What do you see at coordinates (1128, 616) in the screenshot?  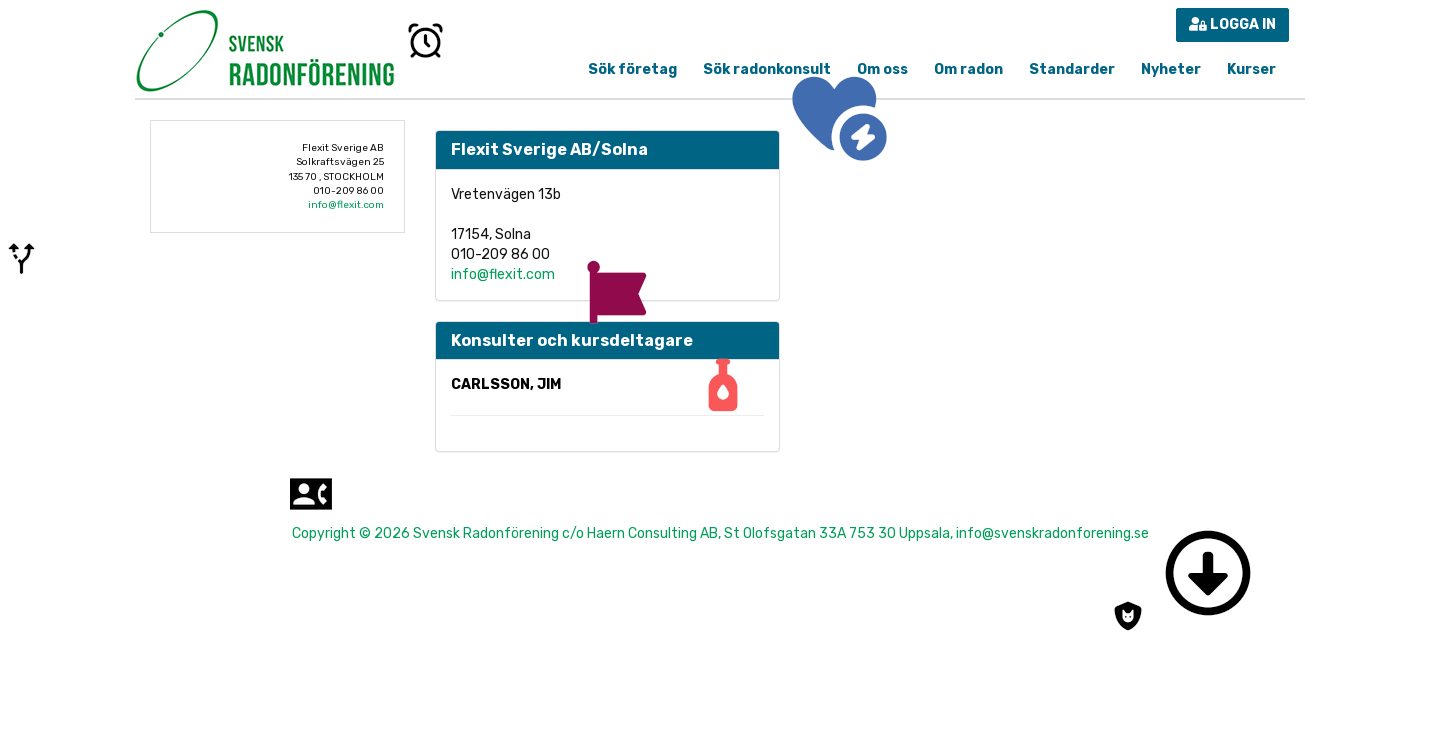 I see `pet protection or insurance services` at bounding box center [1128, 616].